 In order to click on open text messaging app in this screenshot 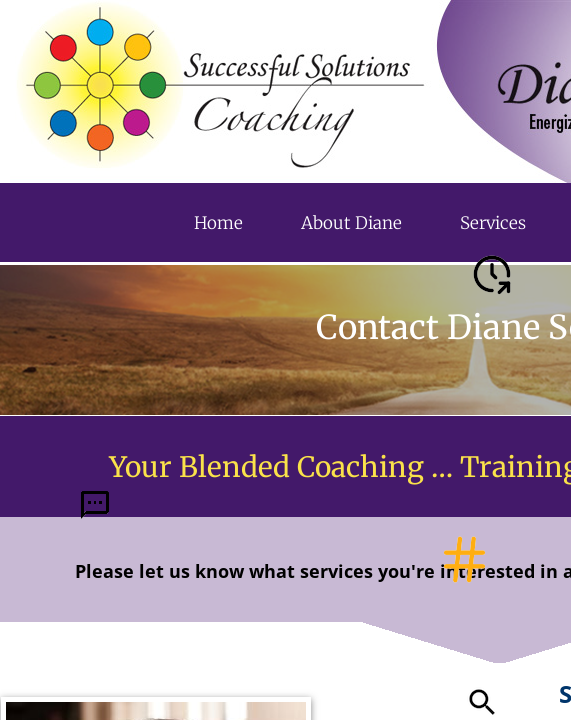, I will do `click(95, 505)`.